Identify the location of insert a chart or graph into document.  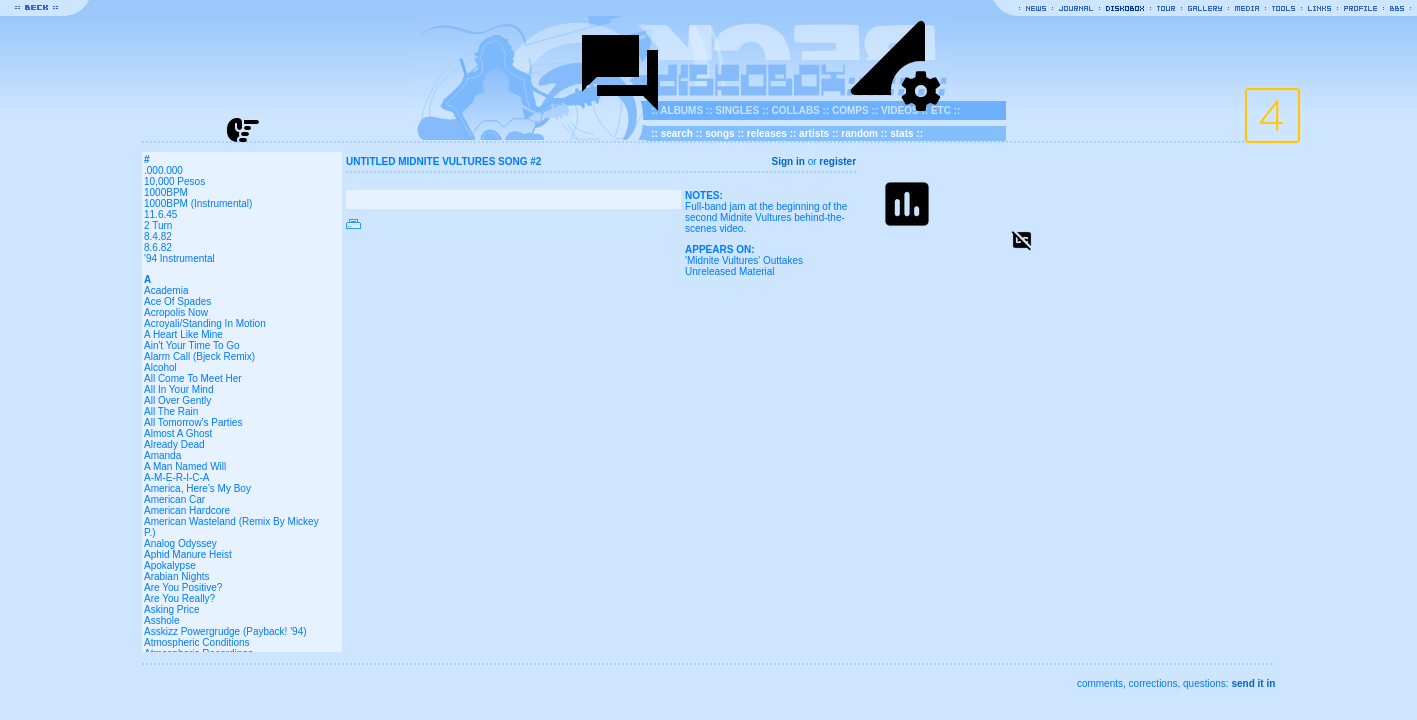
(907, 204).